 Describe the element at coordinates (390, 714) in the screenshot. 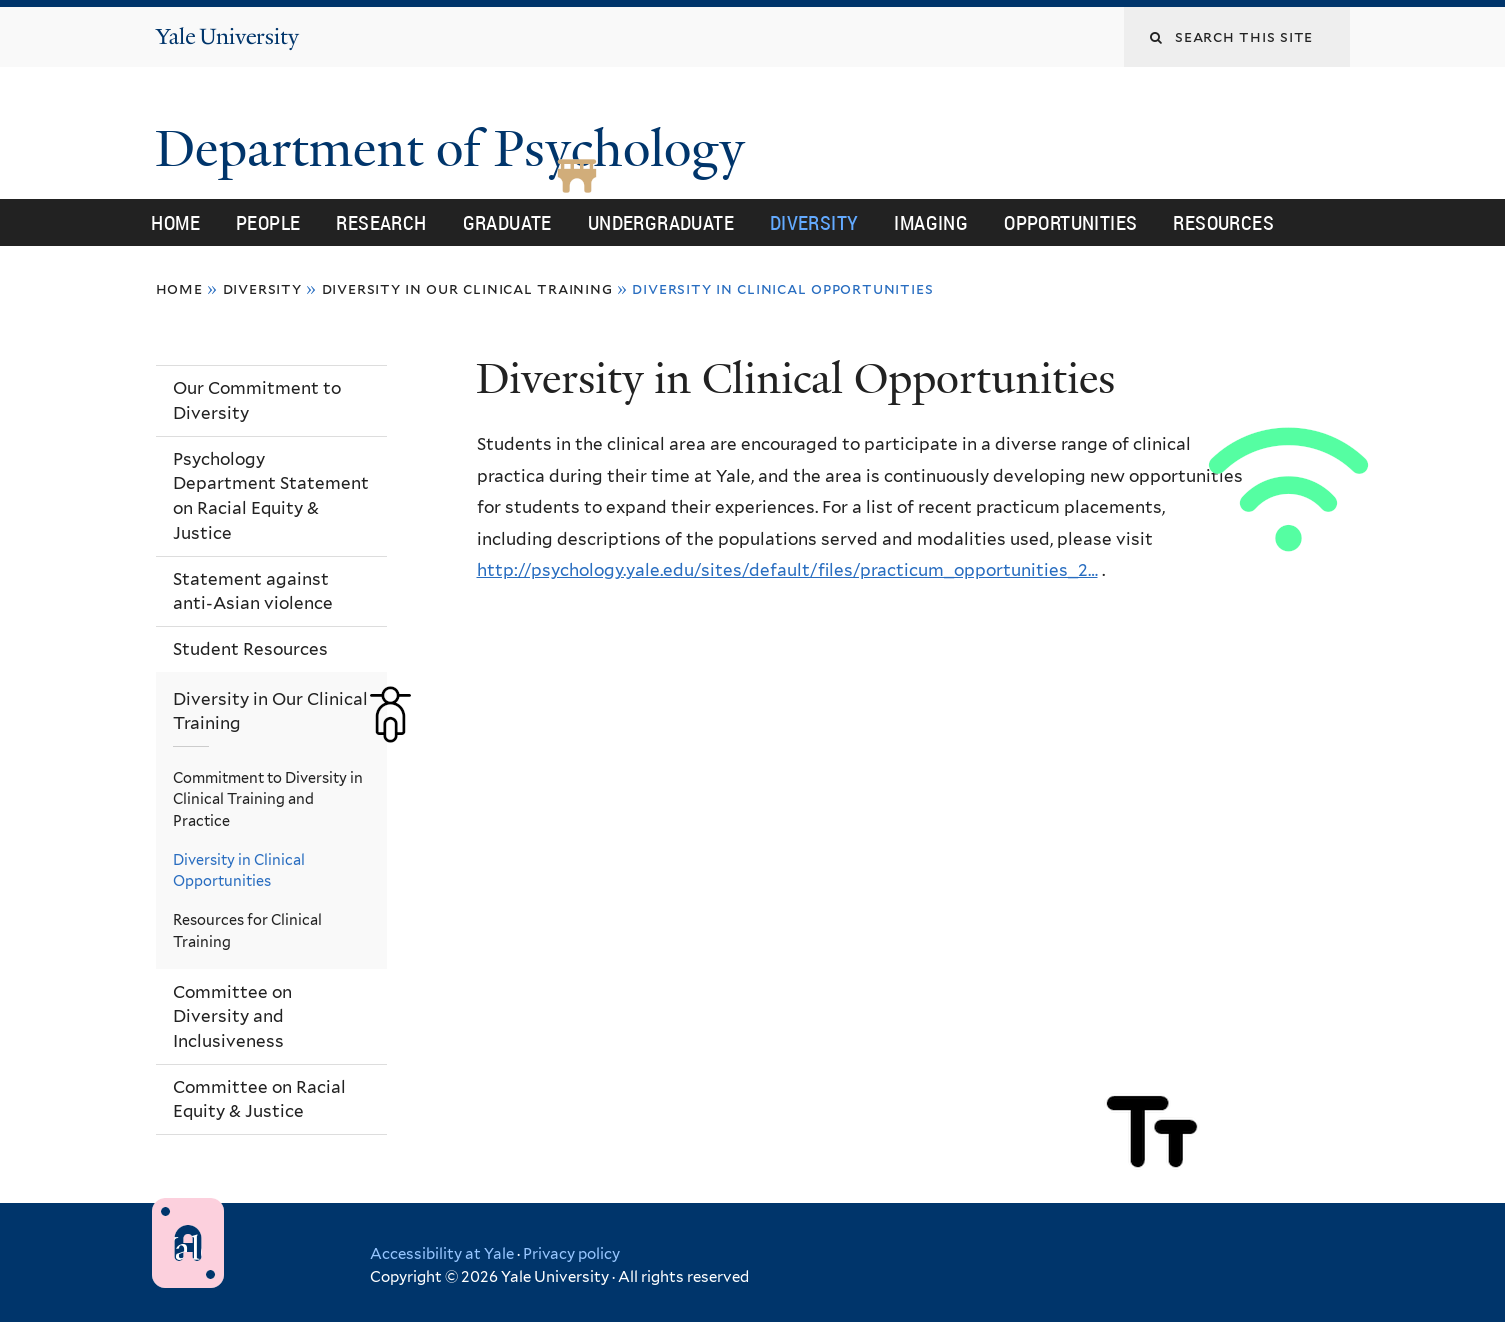

I see `select moped or scooter as transportation mode` at that location.